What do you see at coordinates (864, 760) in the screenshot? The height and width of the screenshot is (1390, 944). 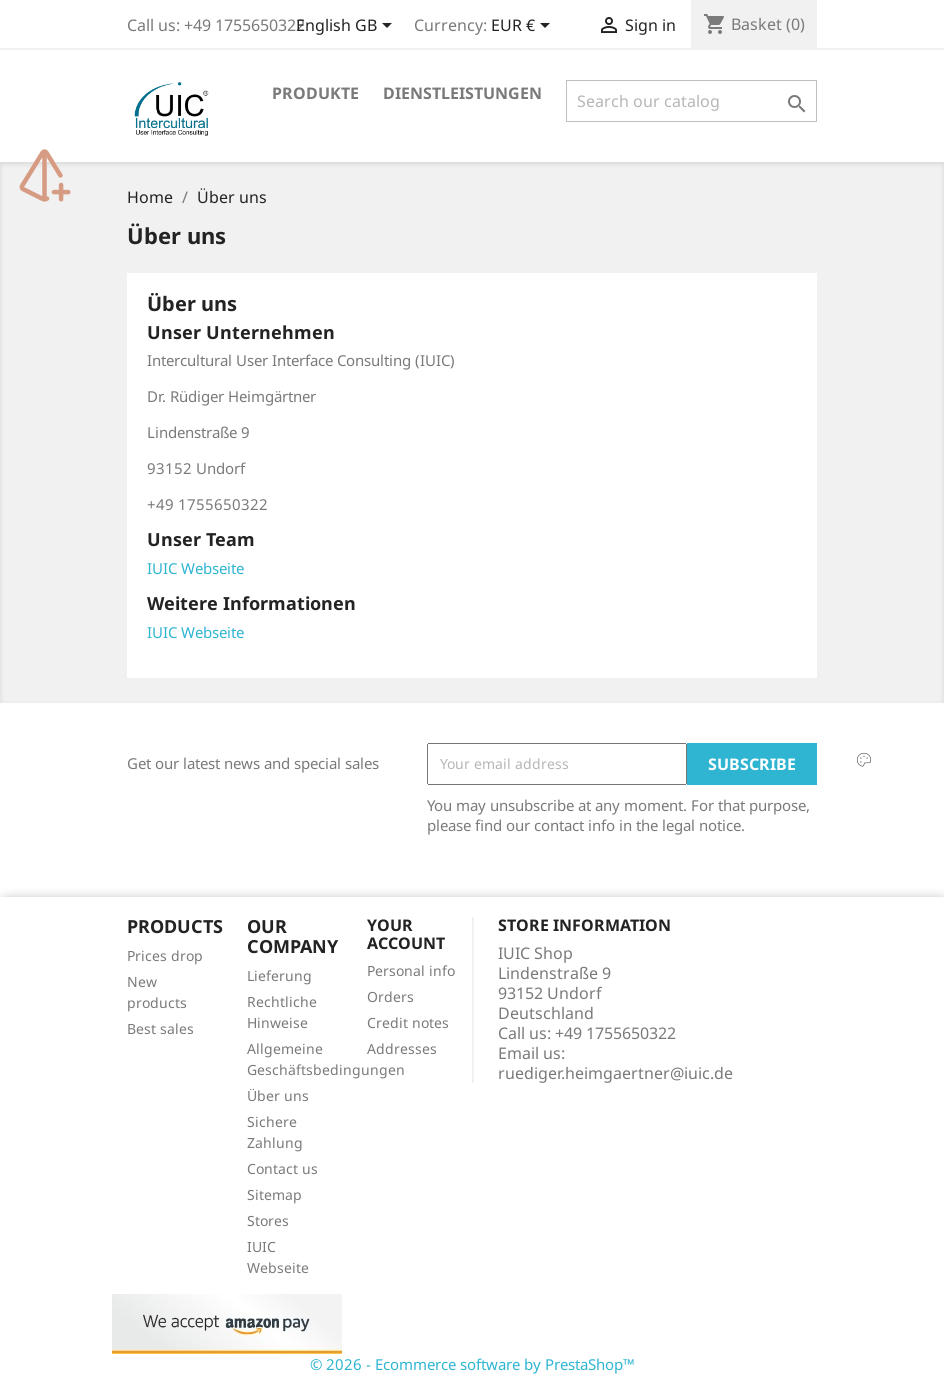 I see `access color or theme settings` at bounding box center [864, 760].